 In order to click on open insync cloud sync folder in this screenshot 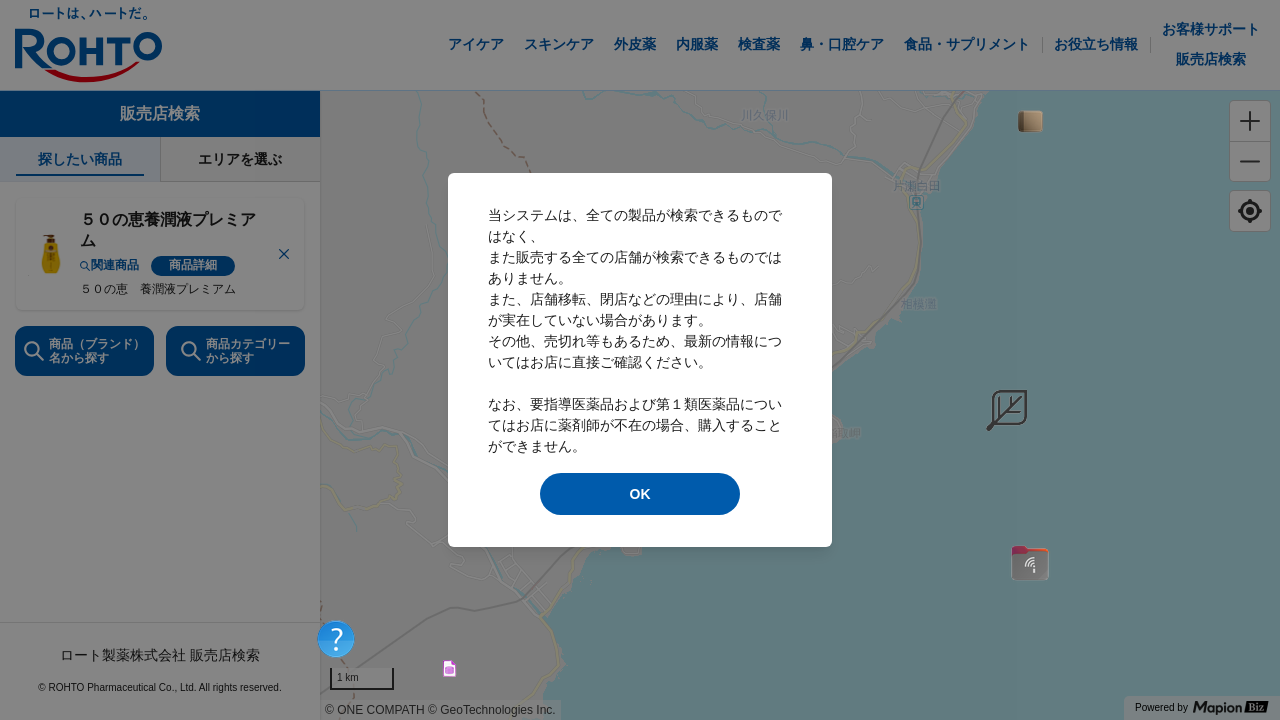, I will do `click(1030, 563)`.